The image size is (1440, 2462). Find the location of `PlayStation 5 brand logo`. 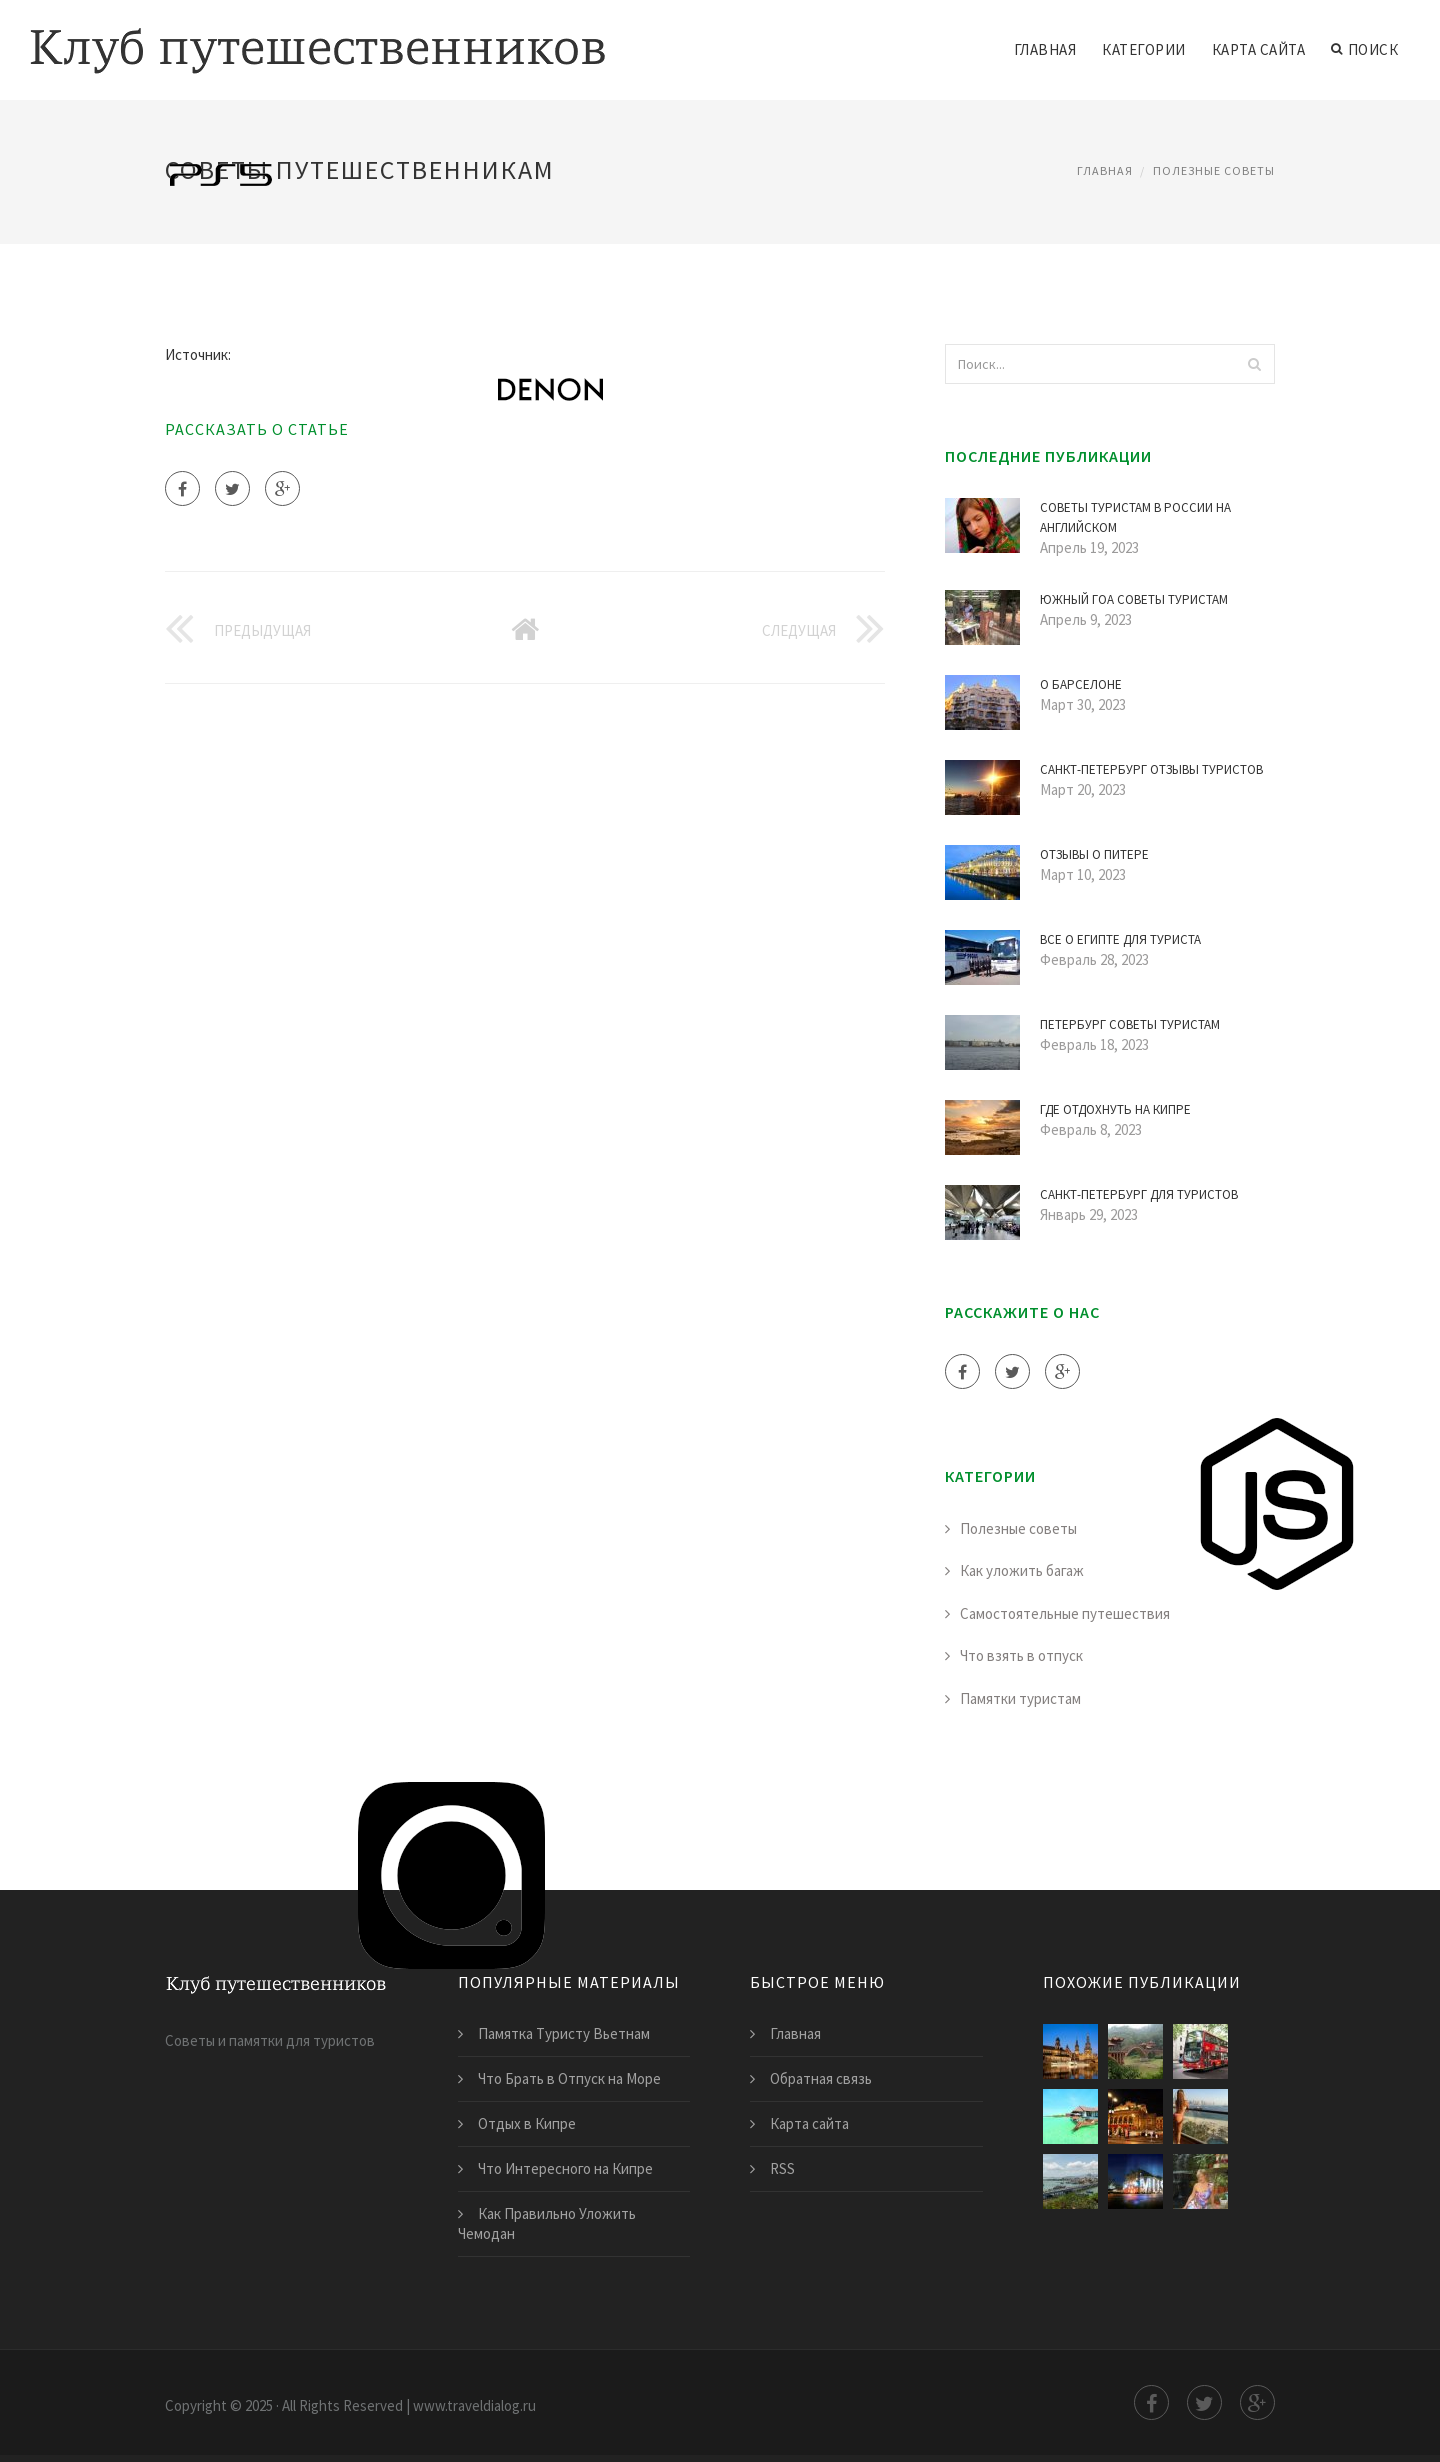

PlayStation 5 brand logo is located at coordinates (221, 175).